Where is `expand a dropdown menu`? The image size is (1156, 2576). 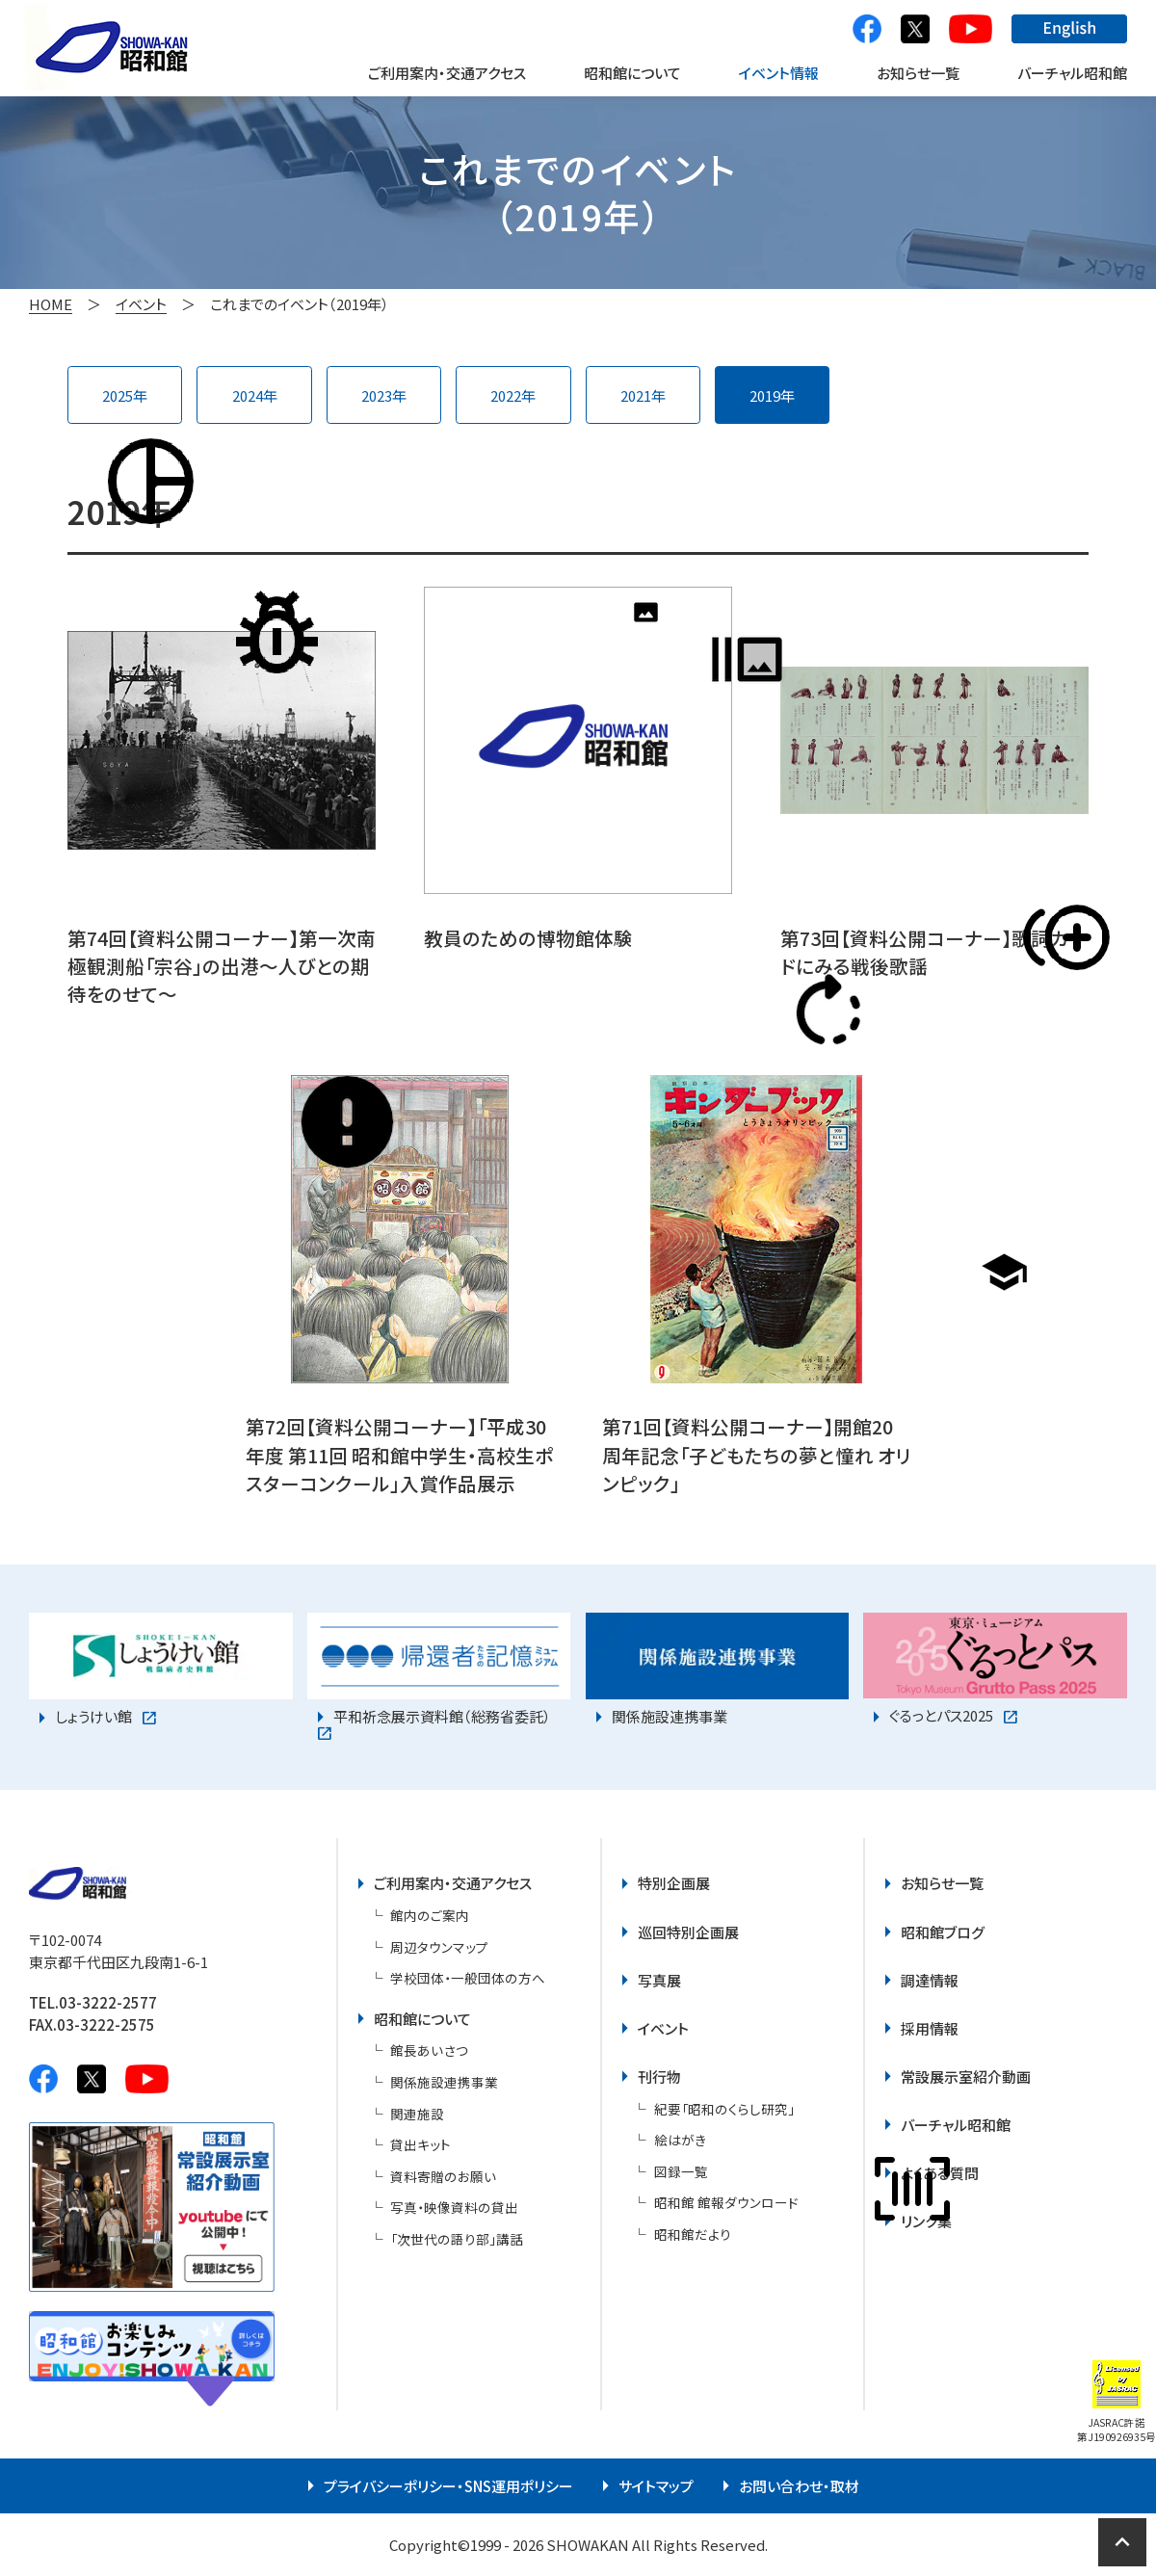 expand a dropdown menu is located at coordinates (210, 2391).